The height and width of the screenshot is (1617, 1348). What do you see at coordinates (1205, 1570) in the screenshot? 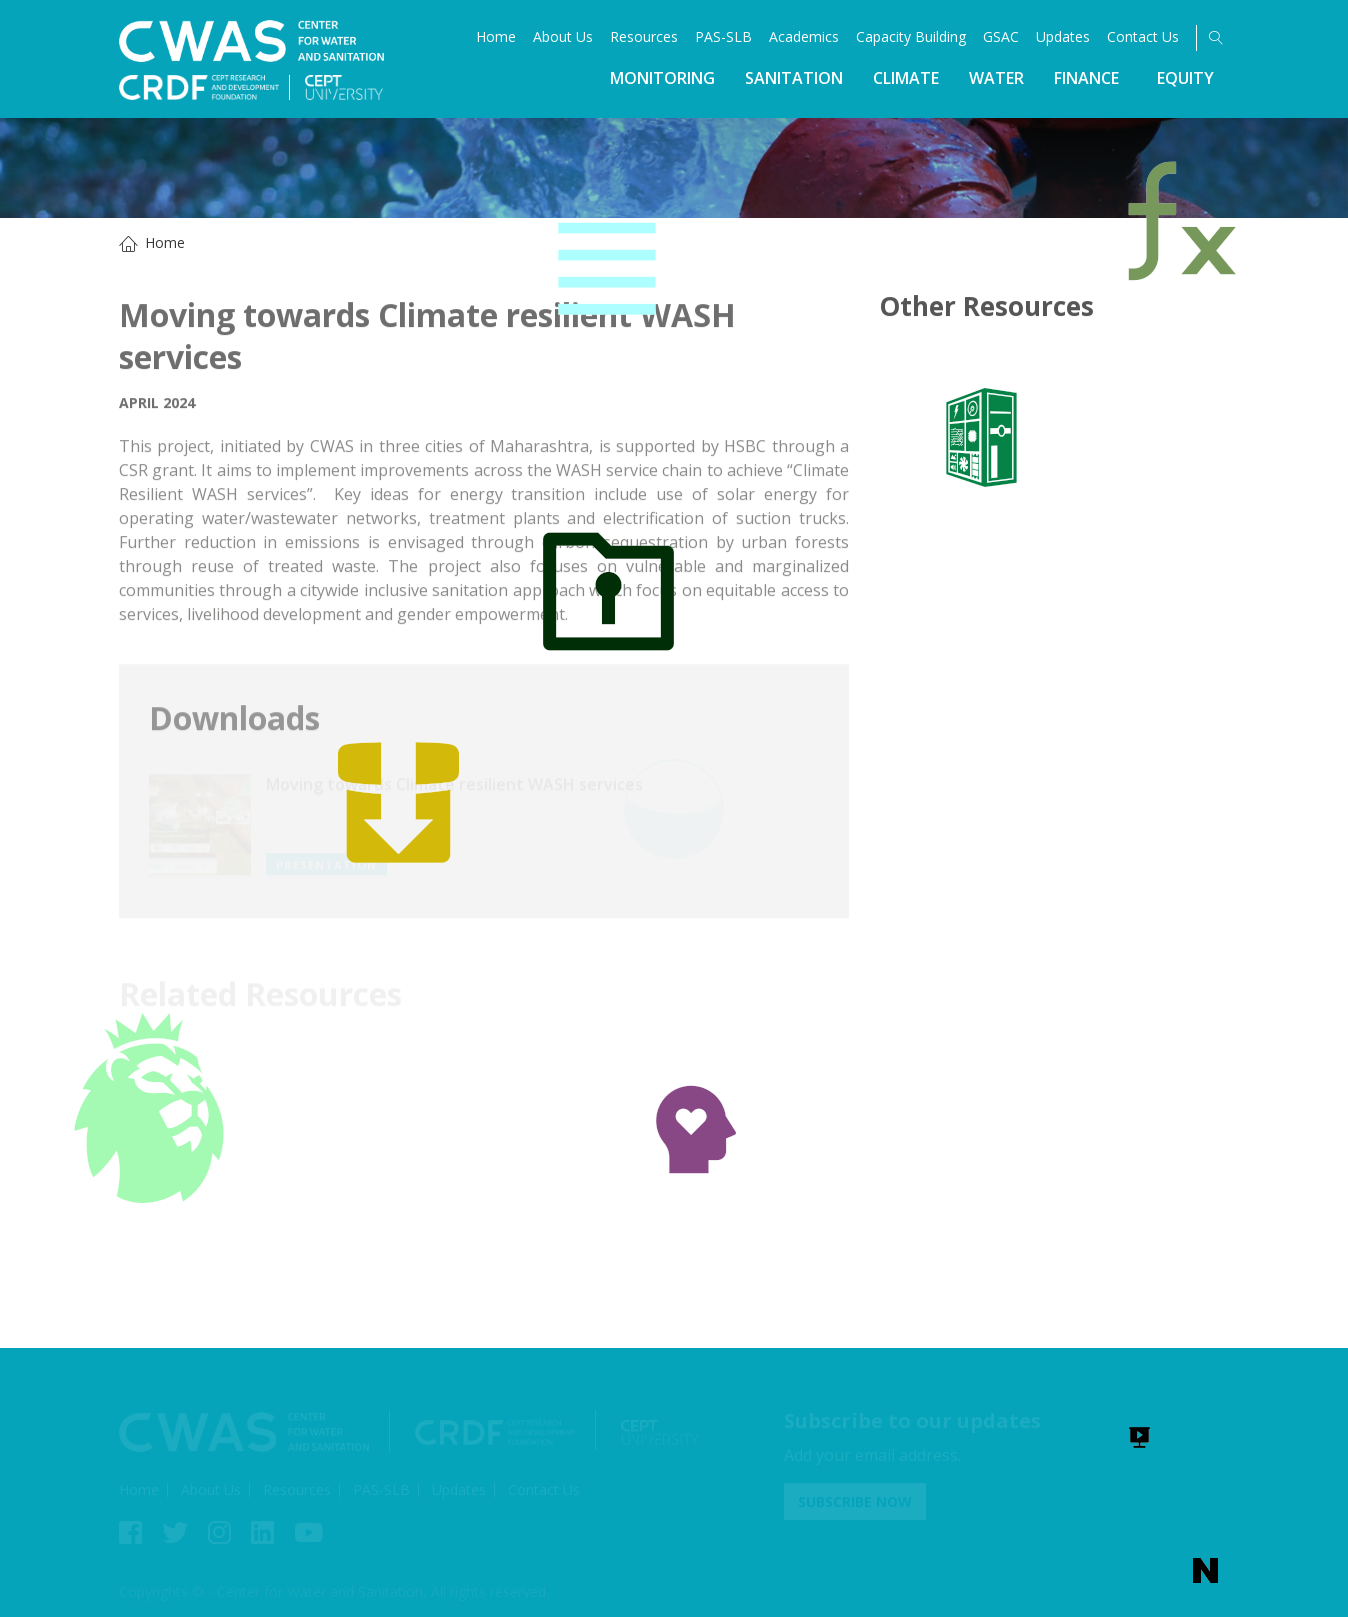
I see `open Naver app` at bounding box center [1205, 1570].